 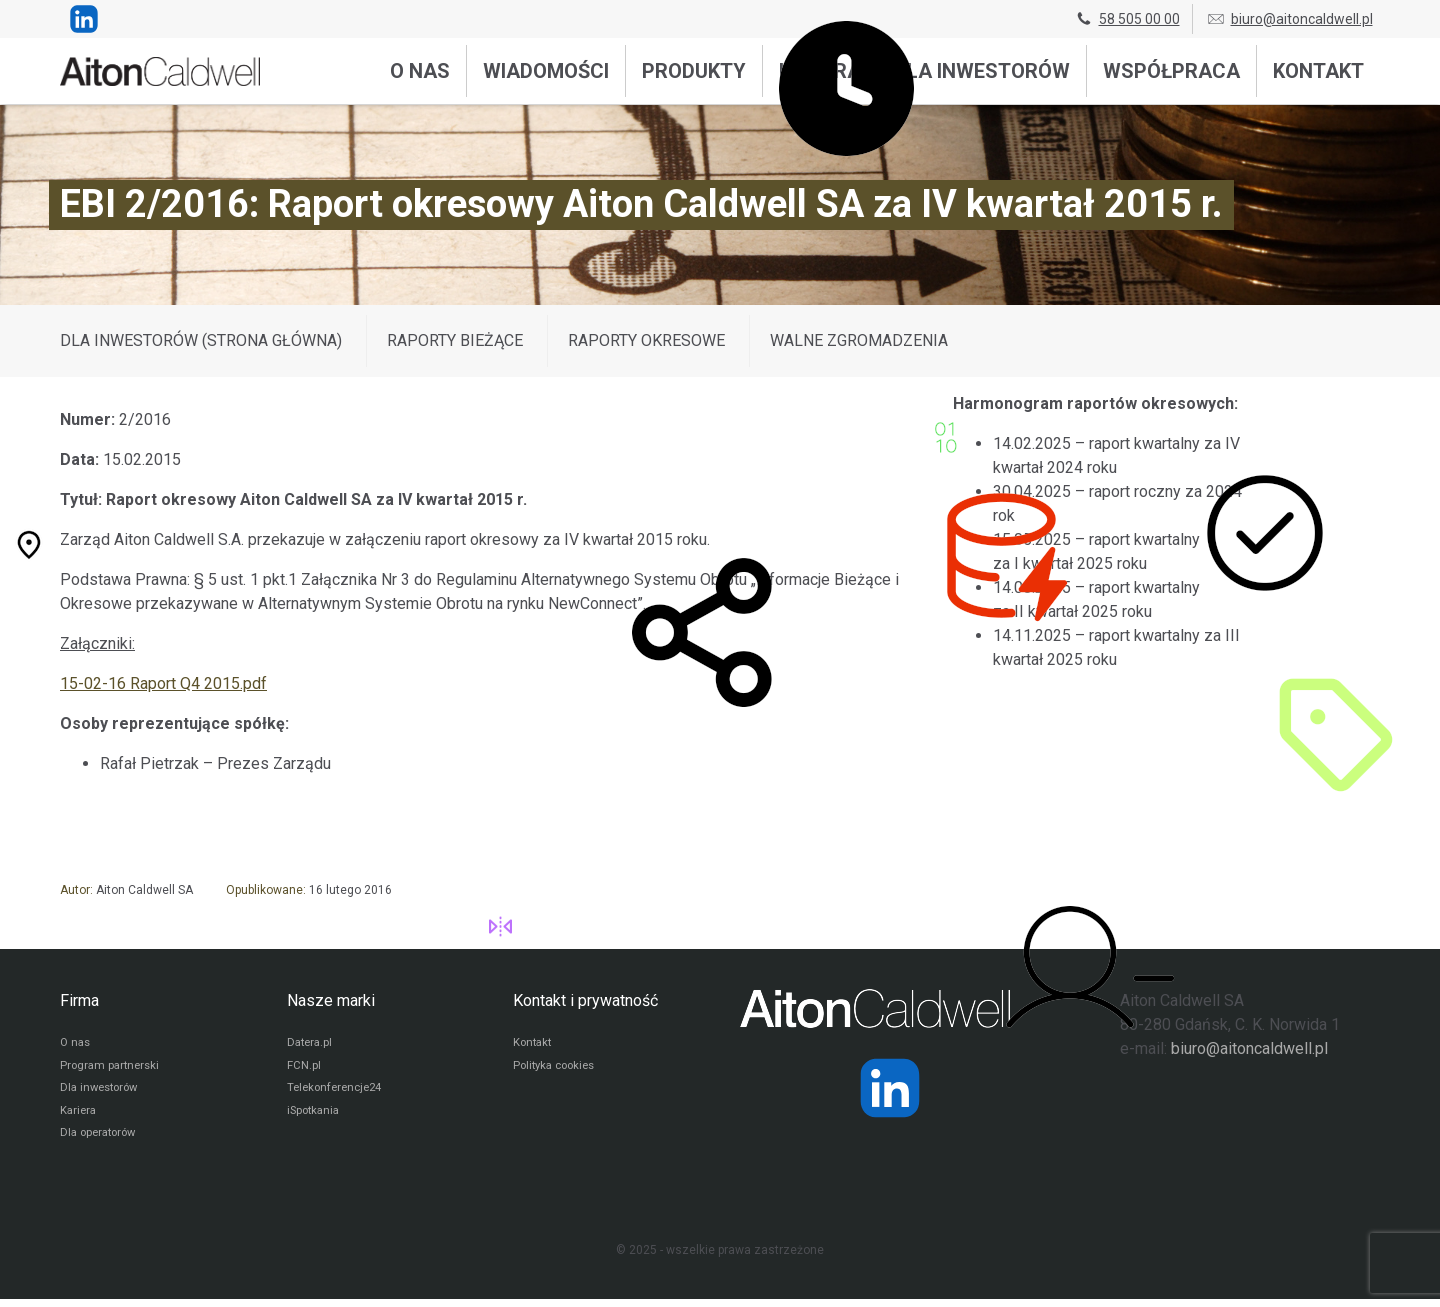 I want to click on view time or clock settings, so click(x=846, y=88).